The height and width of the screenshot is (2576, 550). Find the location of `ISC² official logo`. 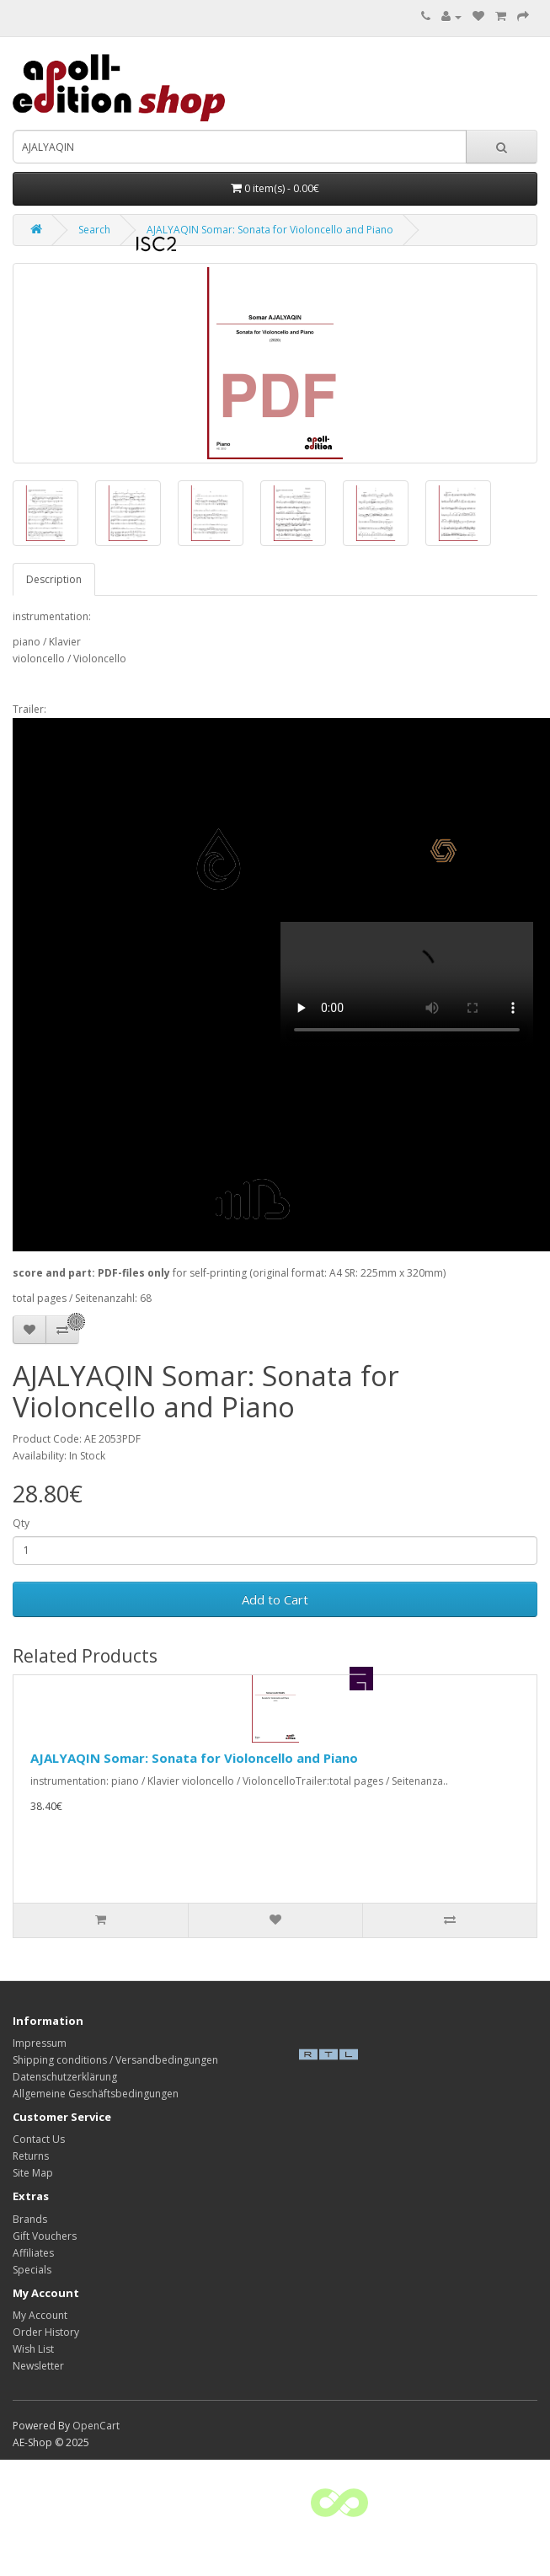

ISC² official logo is located at coordinates (156, 244).